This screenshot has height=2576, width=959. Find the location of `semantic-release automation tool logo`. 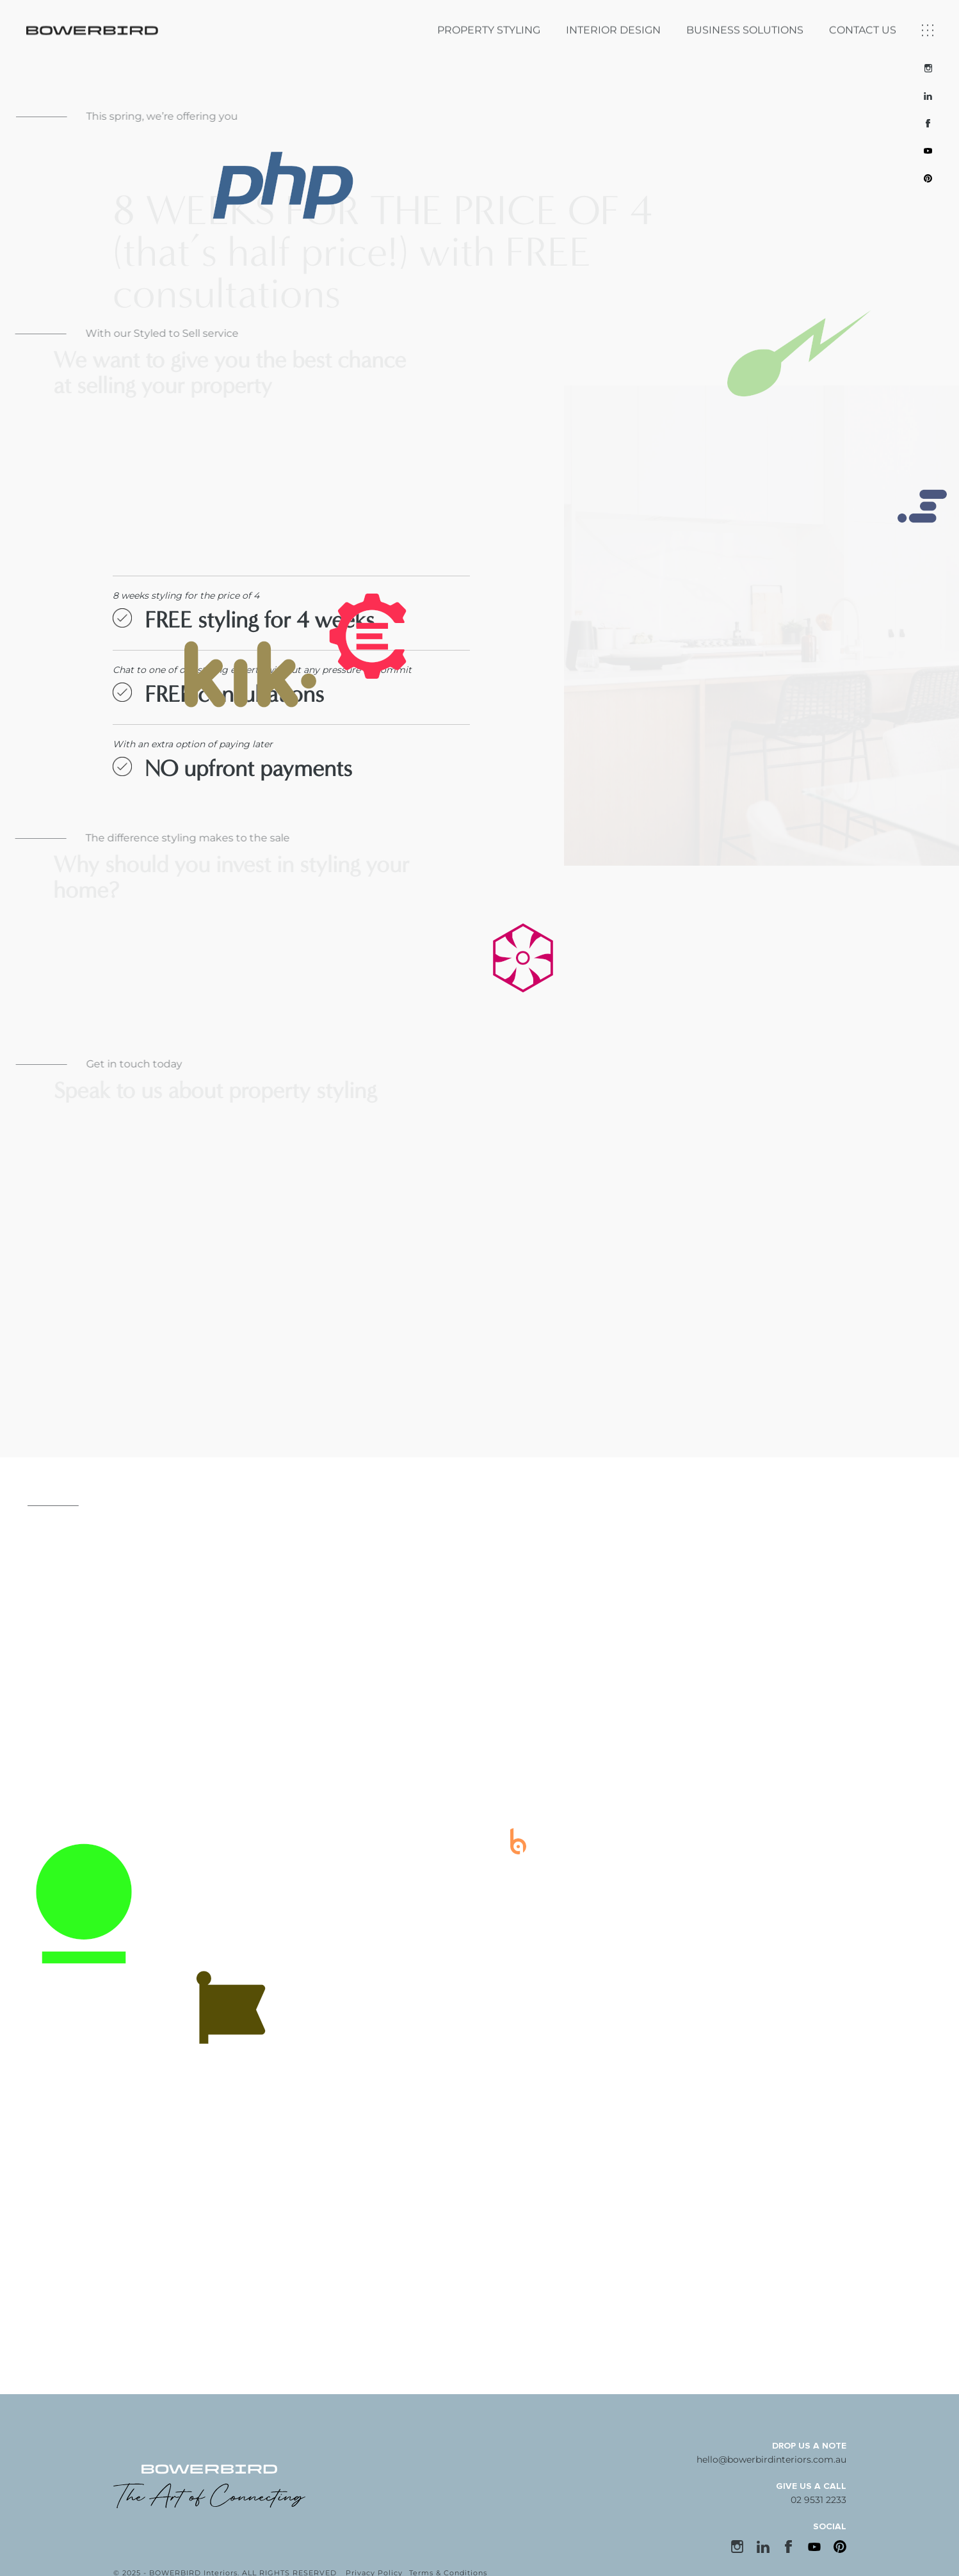

semantic-release automation tool logo is located at coordinates (523, 958).